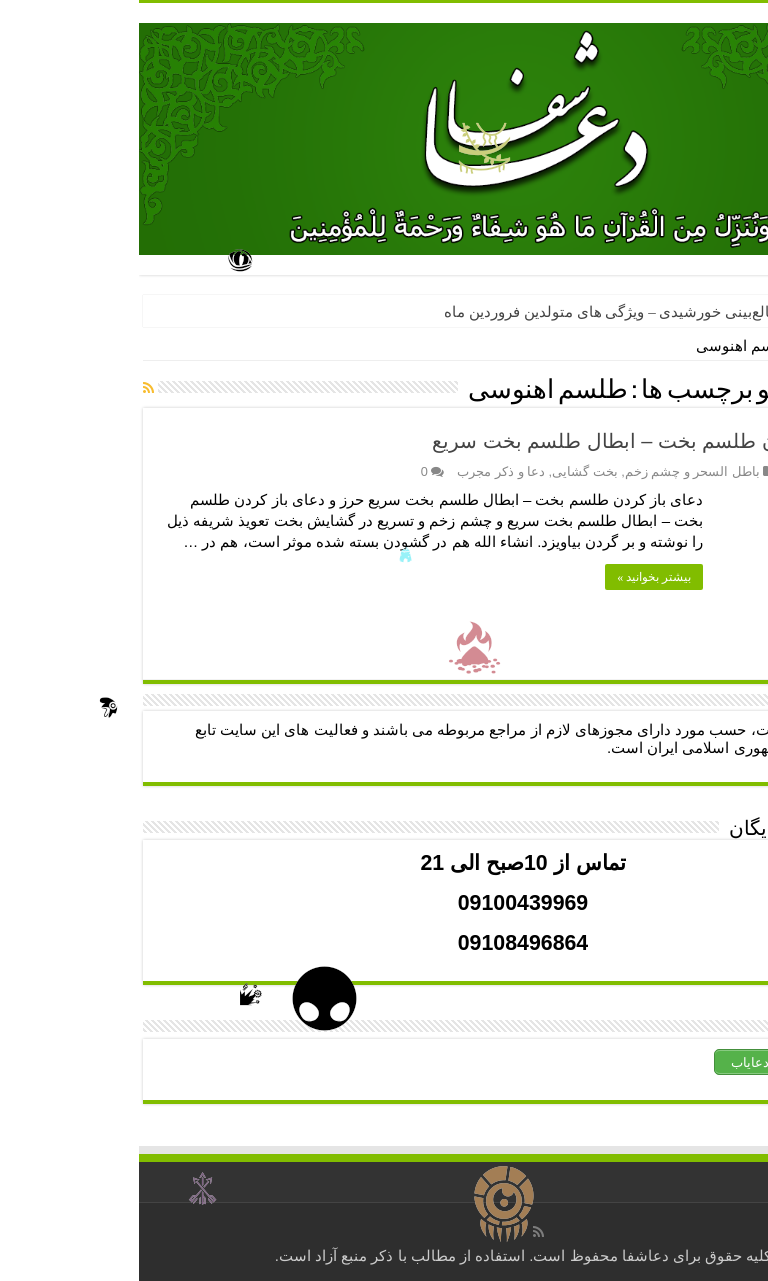 The image size is (768, 1281). Describe the element at coordinates (475, 648) in the screenshot. I see `indicates spicy or hot food option` at that location.